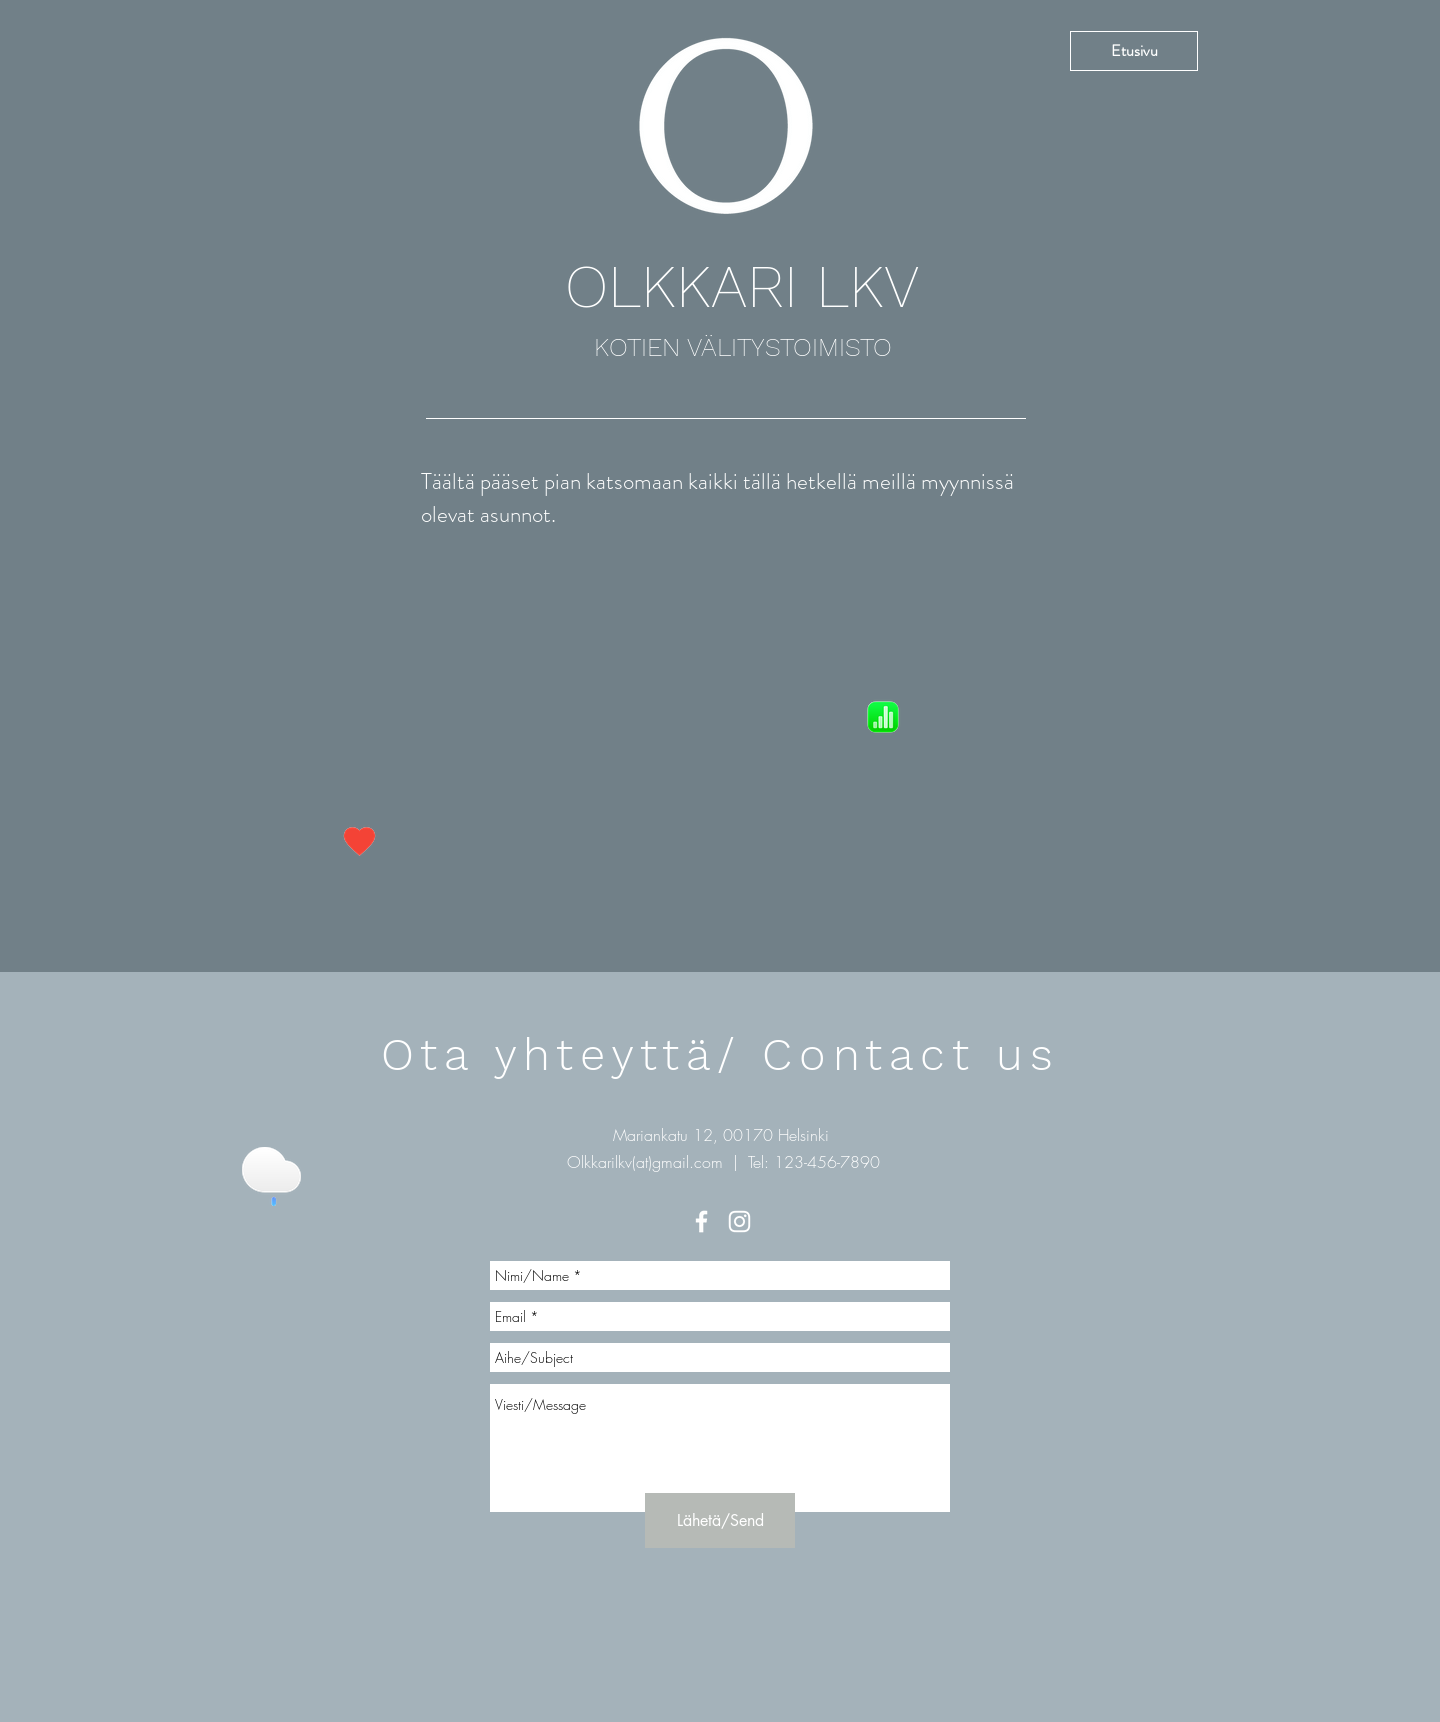  What do you see at coordinates (271, 1176) in the screenshot?
I see `indicates scattered showers in weather forecast` at bounding box center [271, 1176].